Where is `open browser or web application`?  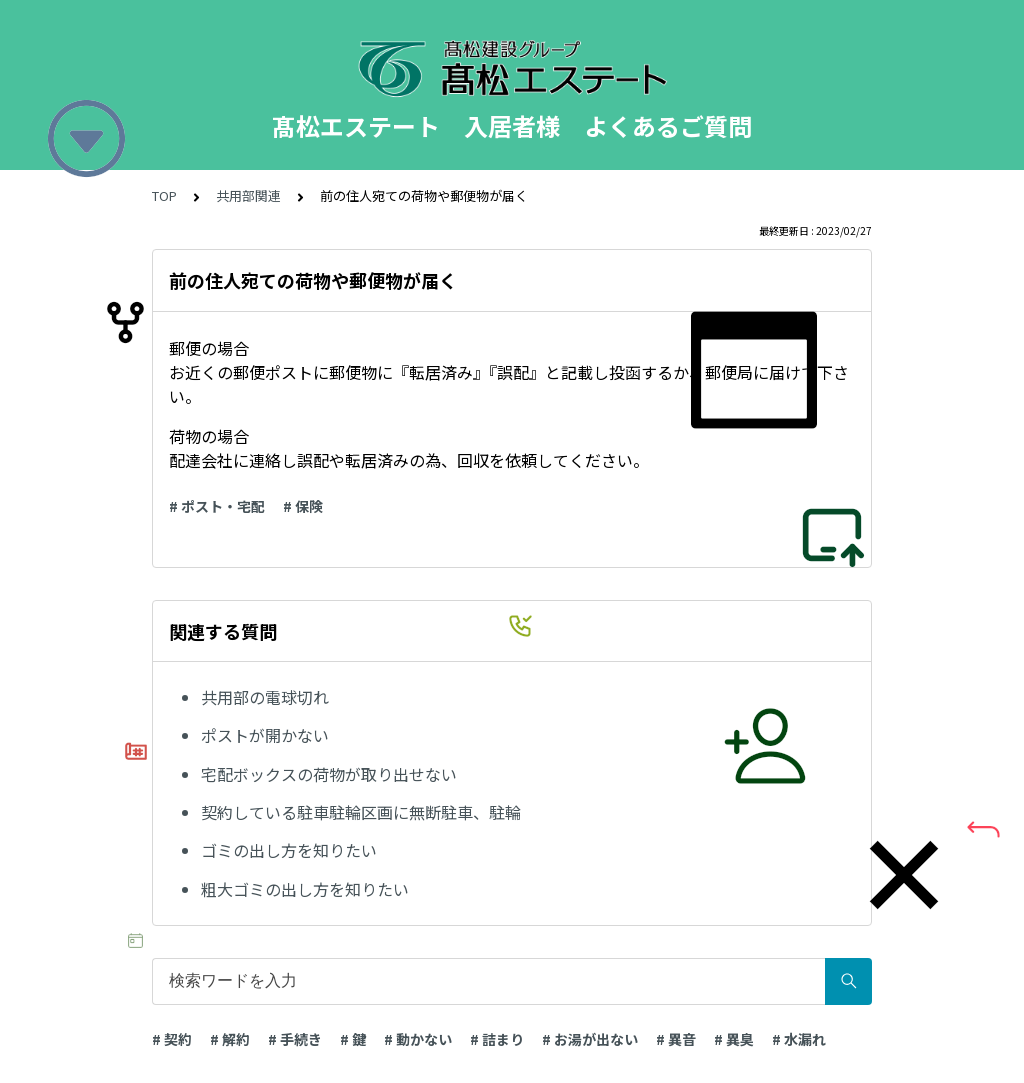 open browser or web application is located at coordinates (754, 370).